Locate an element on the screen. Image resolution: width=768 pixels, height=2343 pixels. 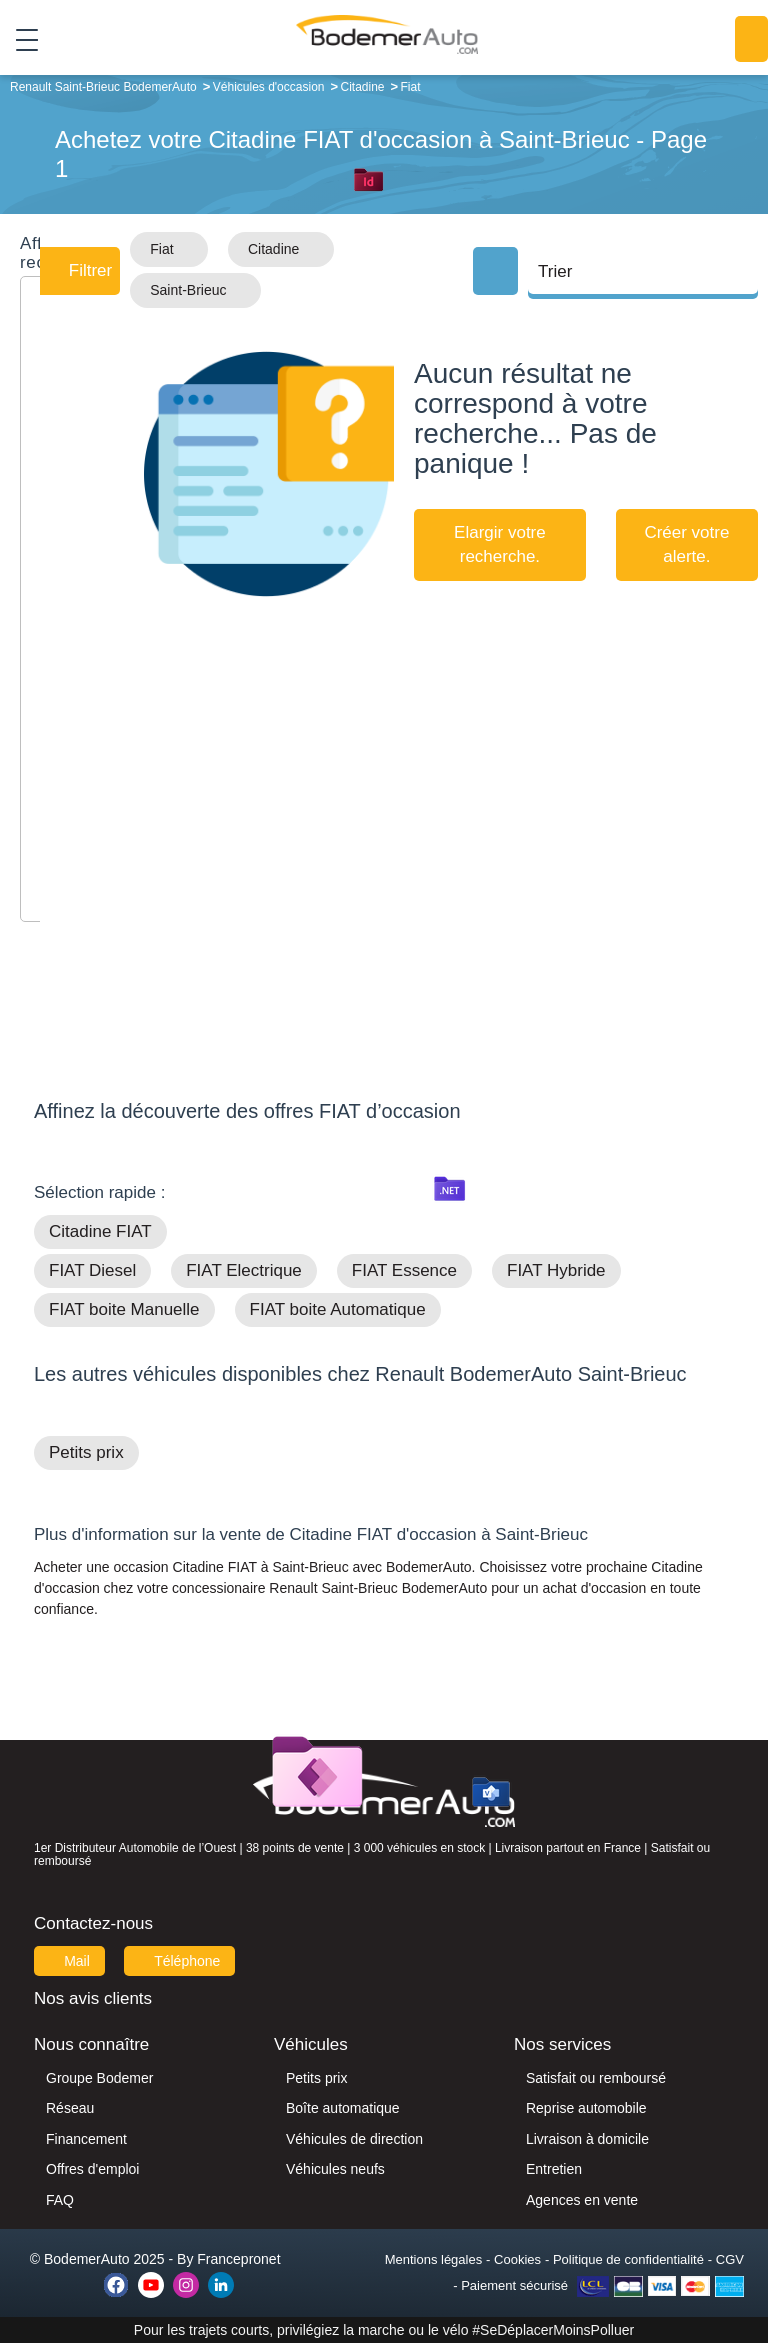
folder containing .NET framework files is located at coordinates (449, 1189).